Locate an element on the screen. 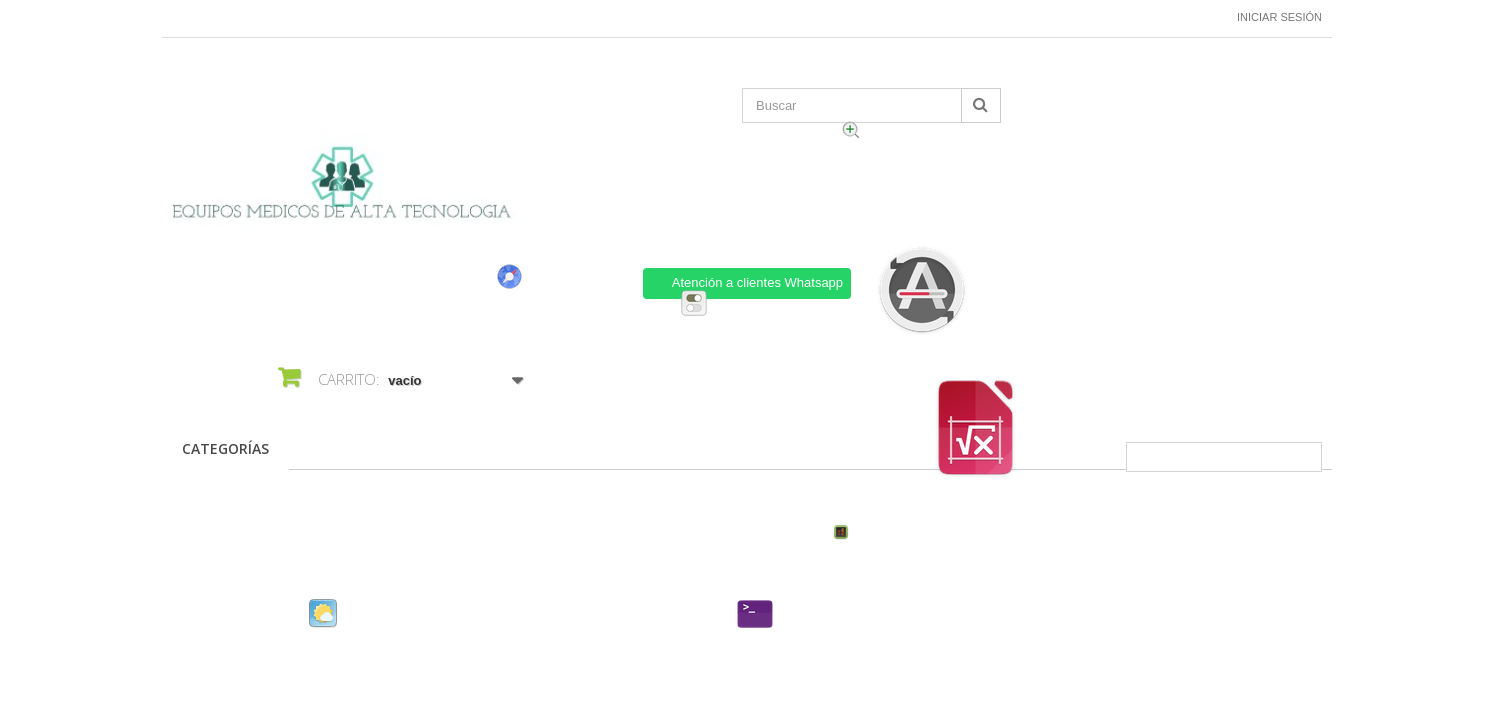 The image size is (1494, 720). check for and install system software updates is located at coordinates (922, 290).